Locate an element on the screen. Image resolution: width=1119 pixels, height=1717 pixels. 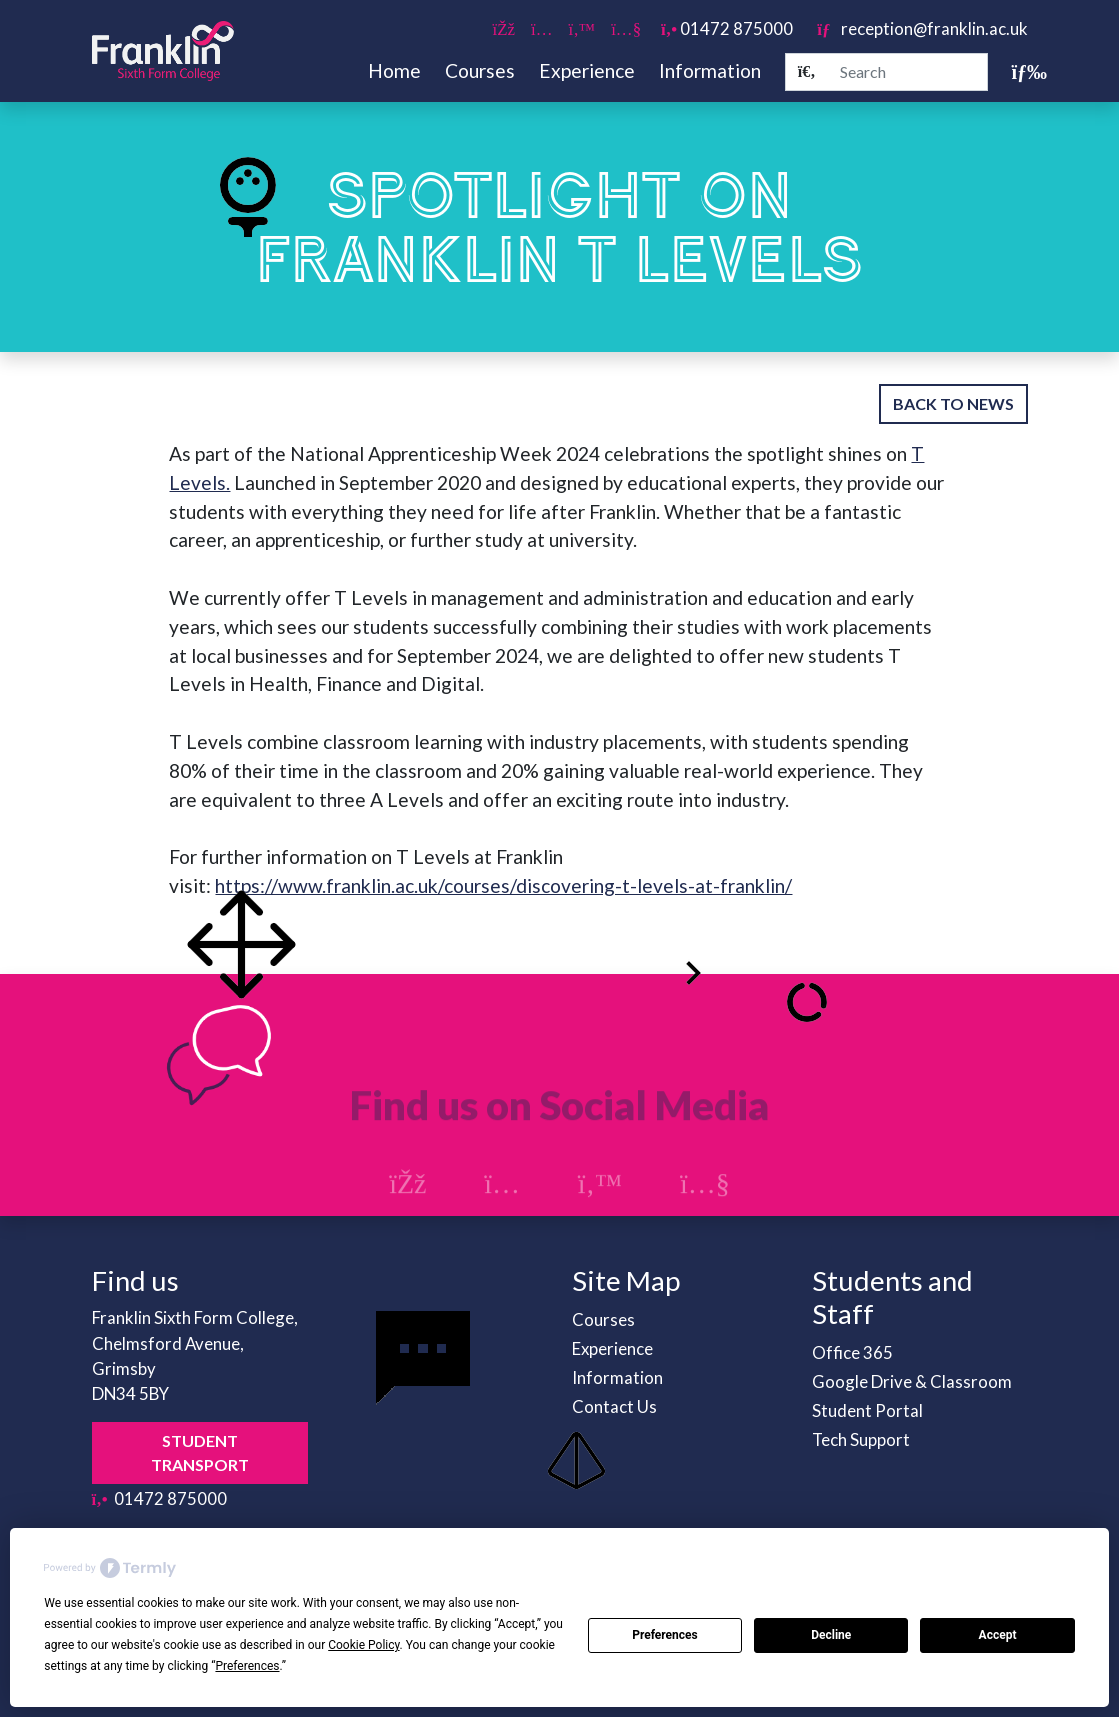
go to next item or page is located at coordinates (693, 973).